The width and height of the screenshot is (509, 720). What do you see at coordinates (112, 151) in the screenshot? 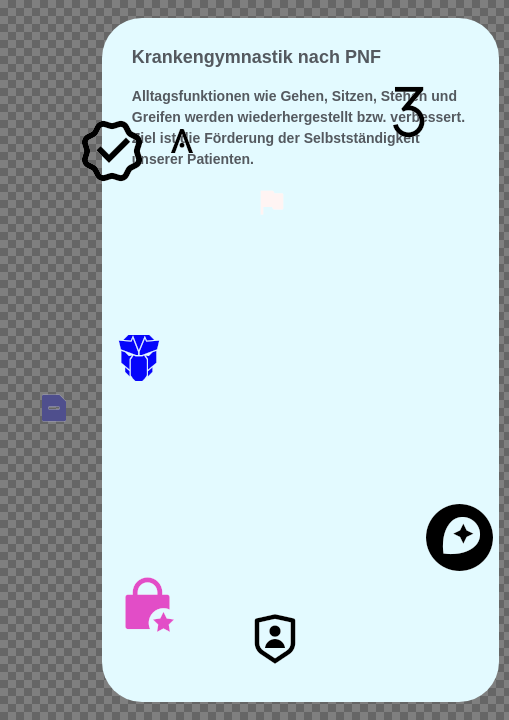
I see `indicates a verified account or profile` at bounding box center [112, 151].